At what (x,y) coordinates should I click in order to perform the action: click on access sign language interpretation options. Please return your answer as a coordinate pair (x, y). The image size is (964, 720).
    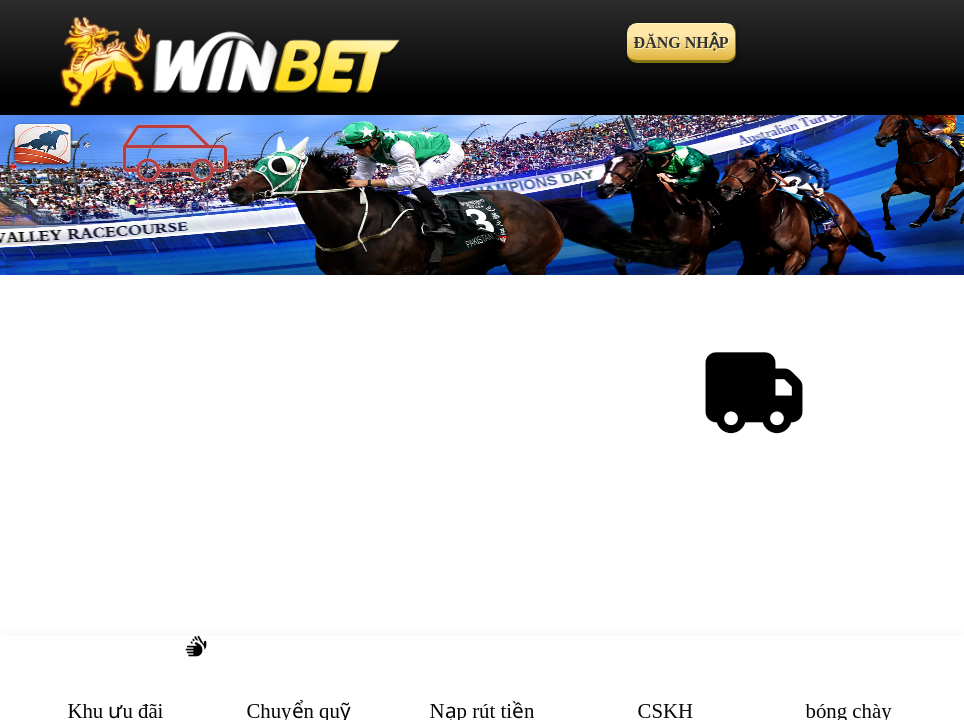
    Looking at the image, I should click on (196, 646).